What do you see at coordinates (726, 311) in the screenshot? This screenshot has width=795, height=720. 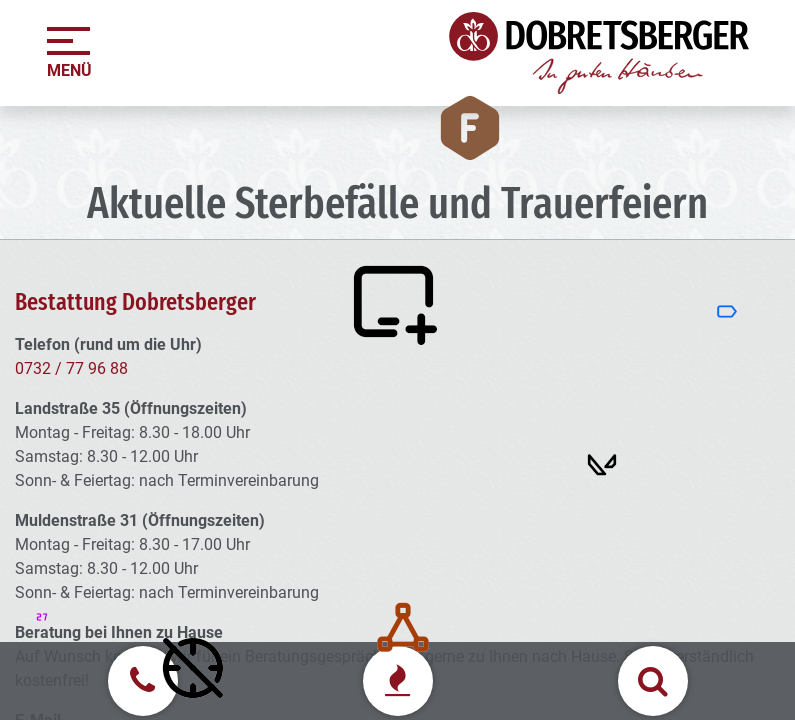 I see `add a label or tag to an item` at bounding box center [726, 311].